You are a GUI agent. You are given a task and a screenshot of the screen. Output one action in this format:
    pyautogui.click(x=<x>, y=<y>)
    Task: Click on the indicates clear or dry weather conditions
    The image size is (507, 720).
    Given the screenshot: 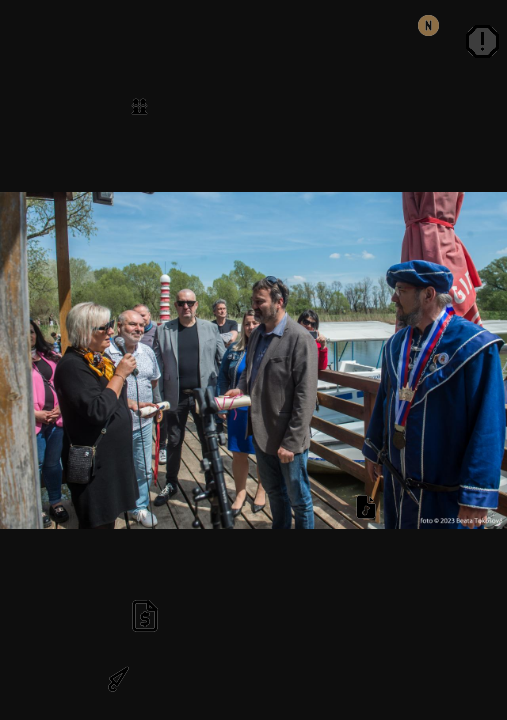 What is the action you would take?
    pyautogui.click(x=118, y=678)
    